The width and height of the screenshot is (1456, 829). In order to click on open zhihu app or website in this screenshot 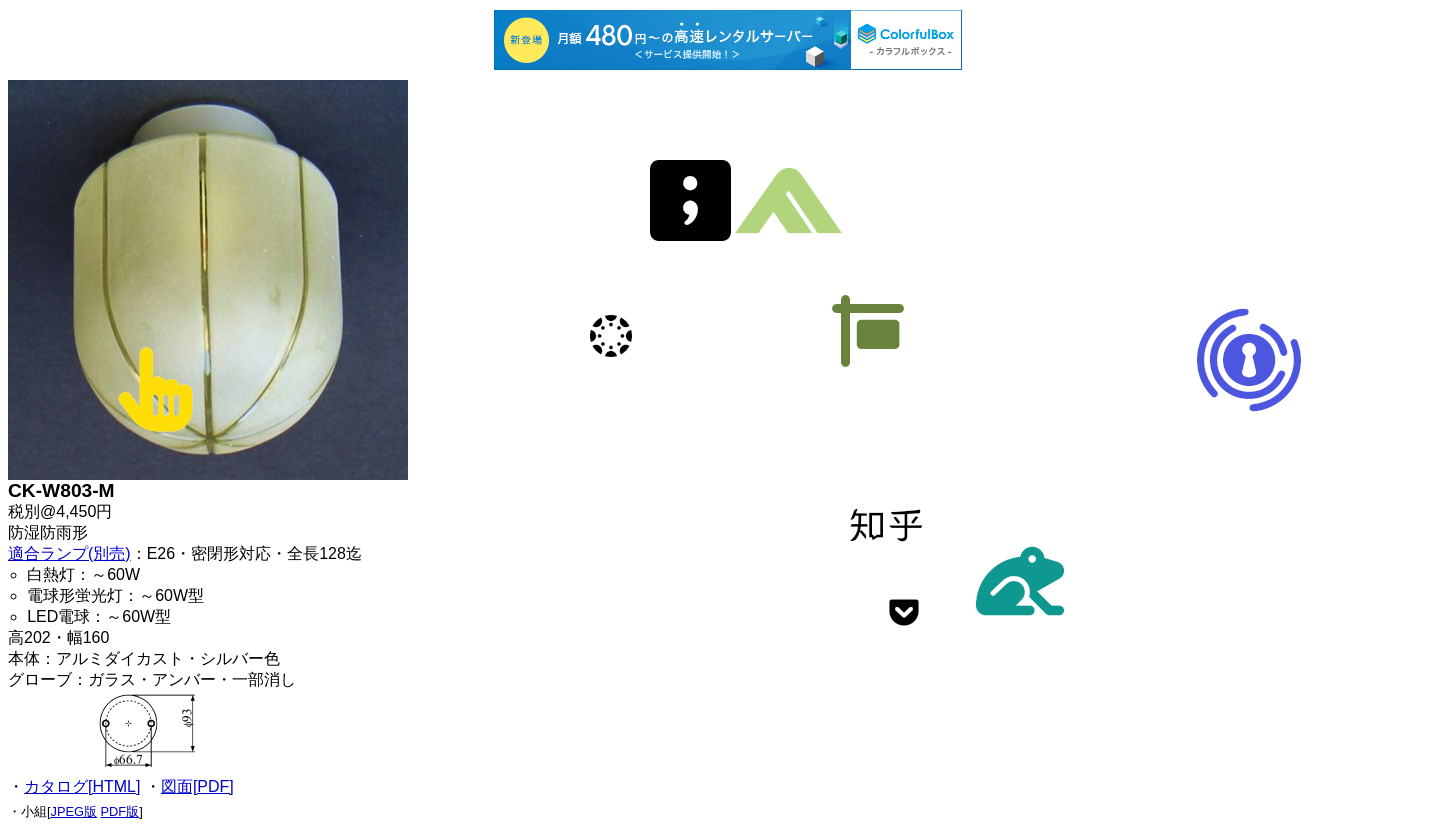, I will do `click(886, 525)`.